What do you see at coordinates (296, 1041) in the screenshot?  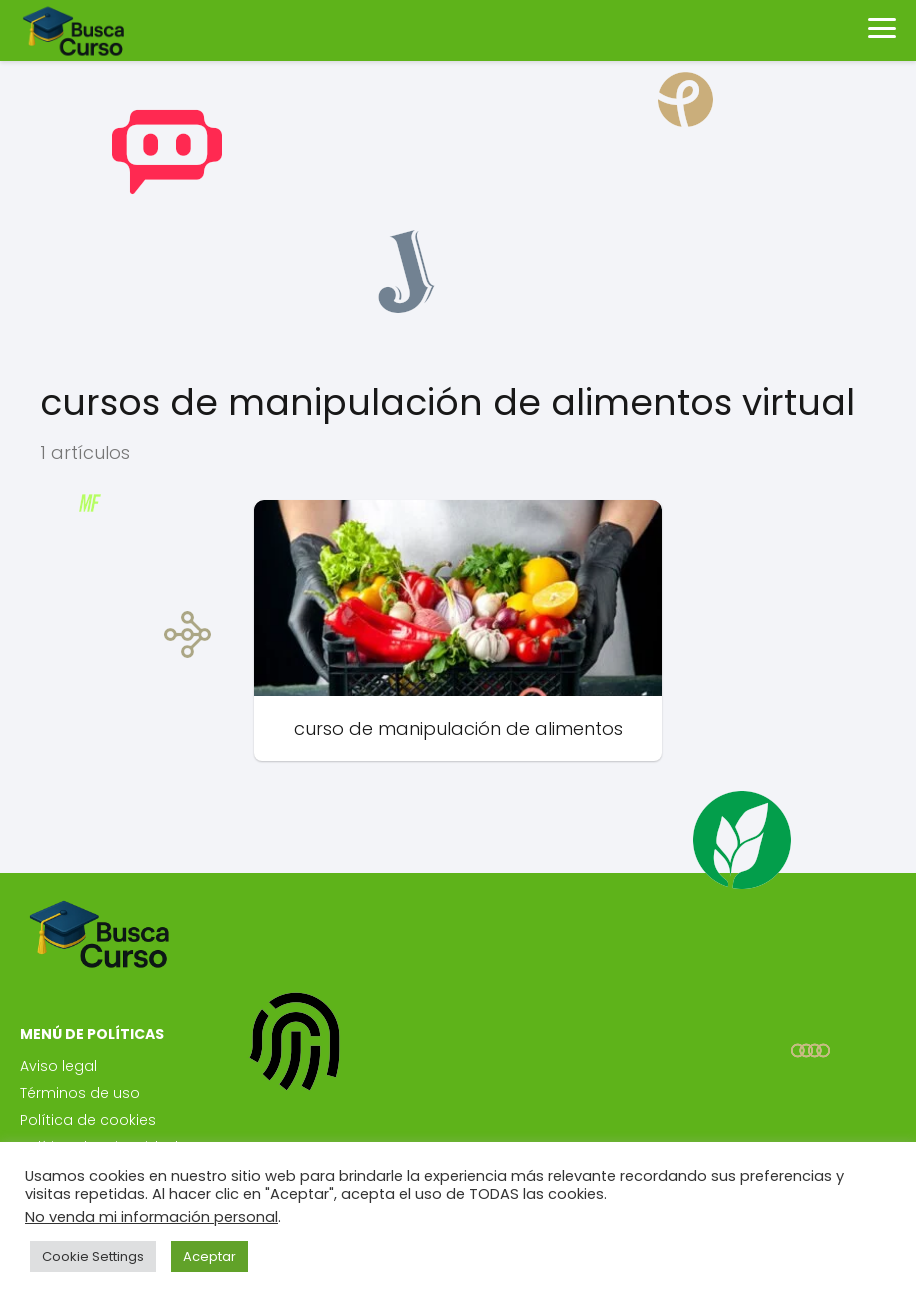 I see `authenticate using fingerprint recognition` at bounding box center [296, 1041].